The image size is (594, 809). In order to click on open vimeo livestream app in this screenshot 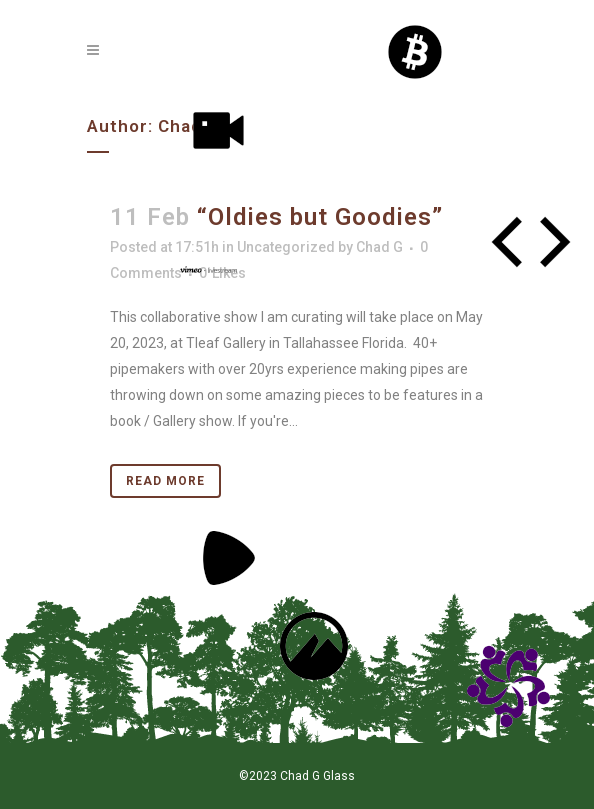, I will do `click(208, 269)`.